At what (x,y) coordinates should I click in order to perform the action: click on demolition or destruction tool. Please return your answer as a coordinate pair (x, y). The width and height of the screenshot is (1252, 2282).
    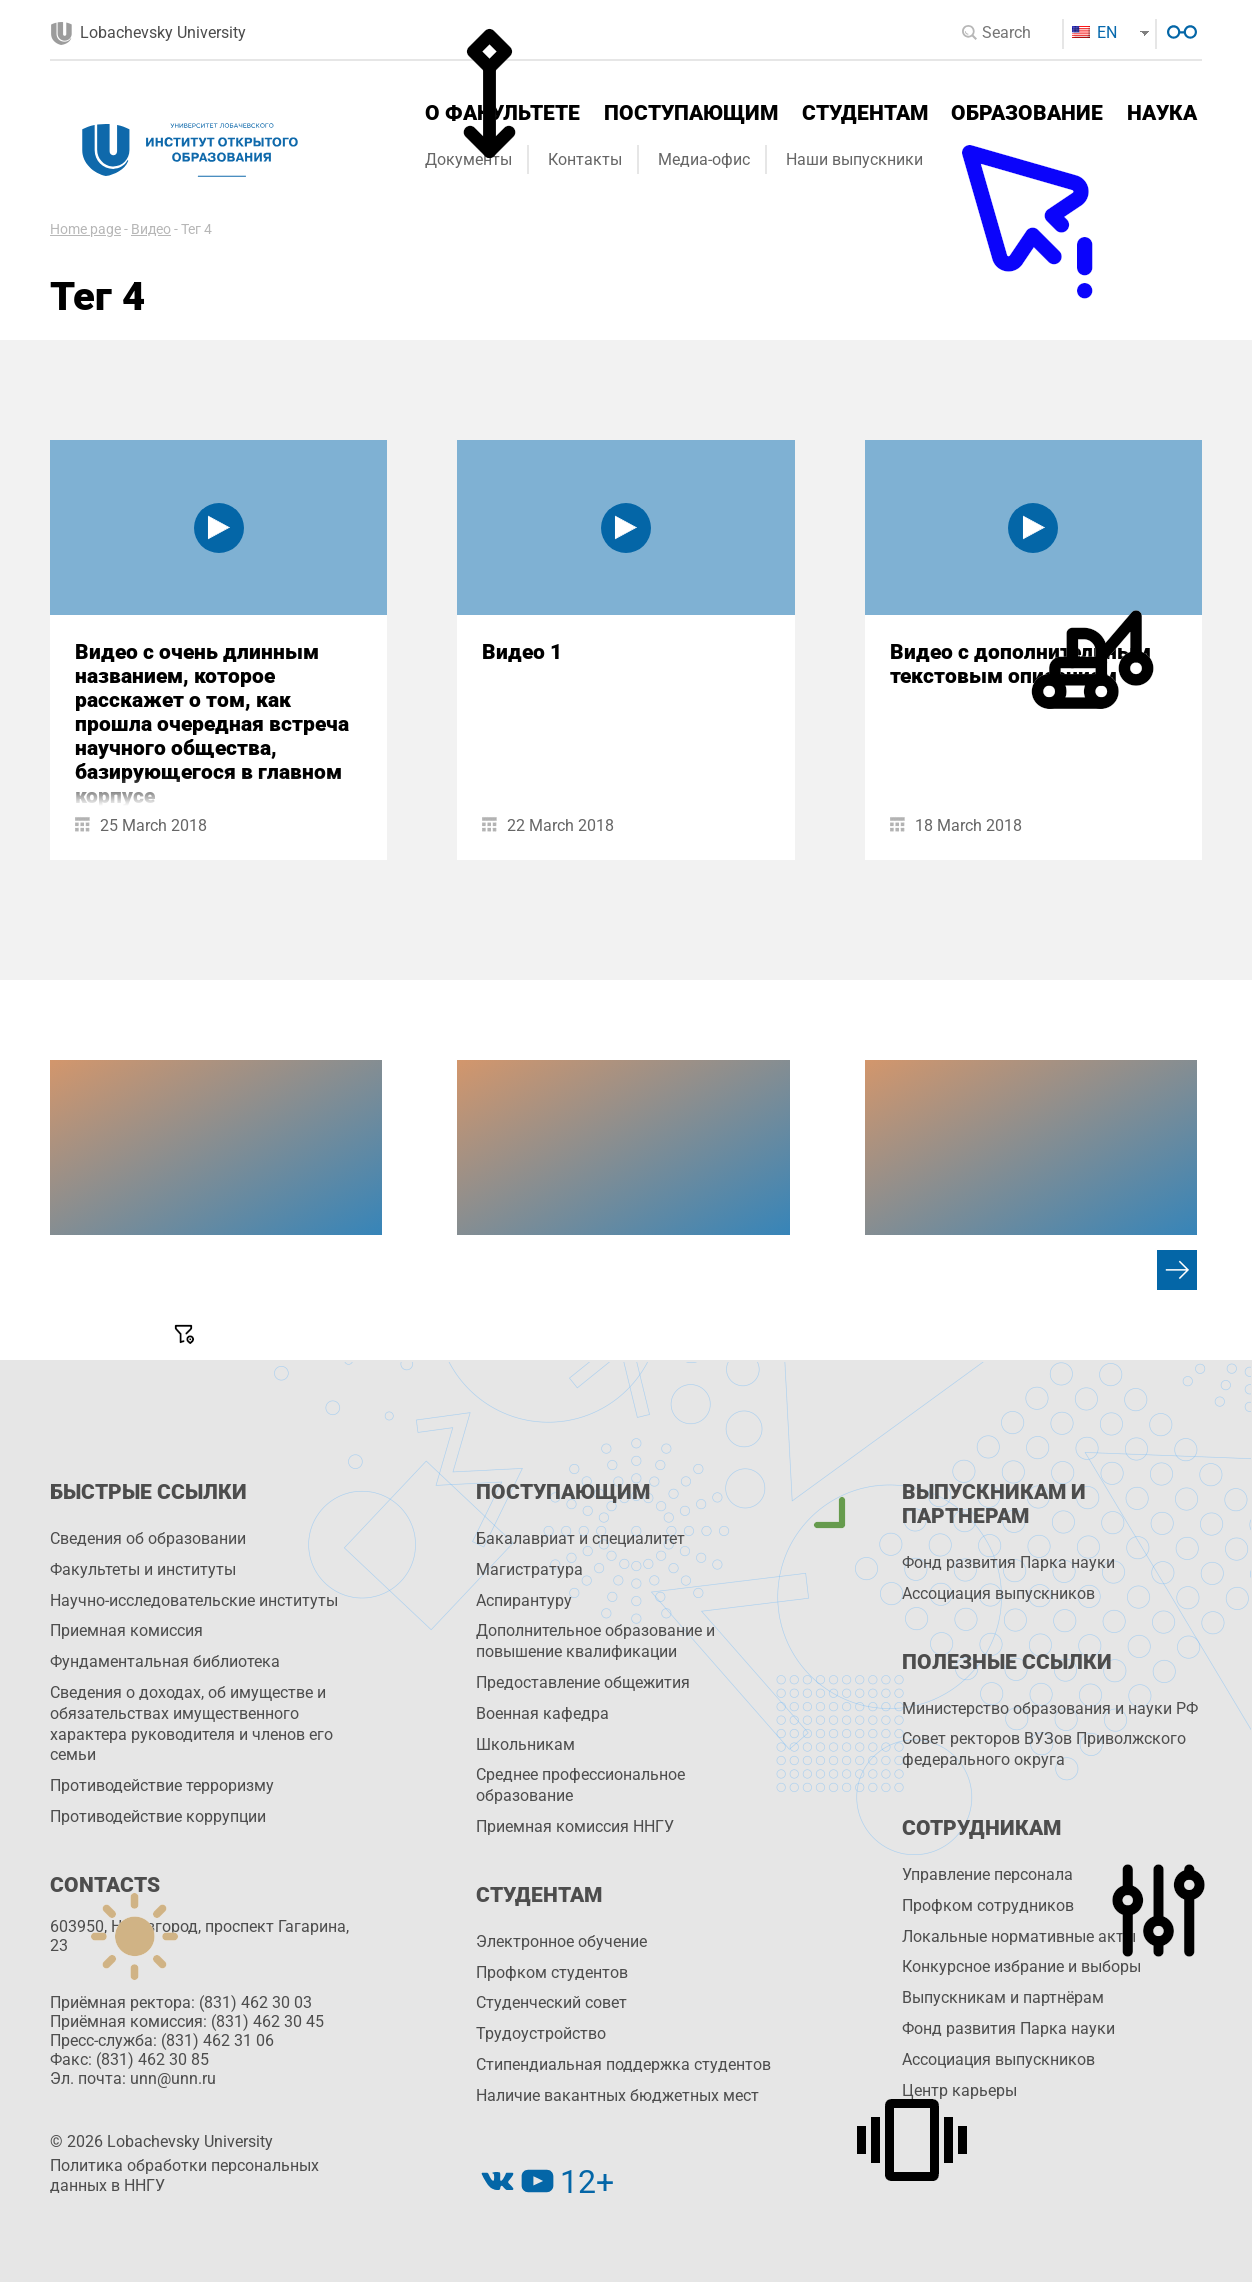
    Looking at the image, I should click on (1095, 662).